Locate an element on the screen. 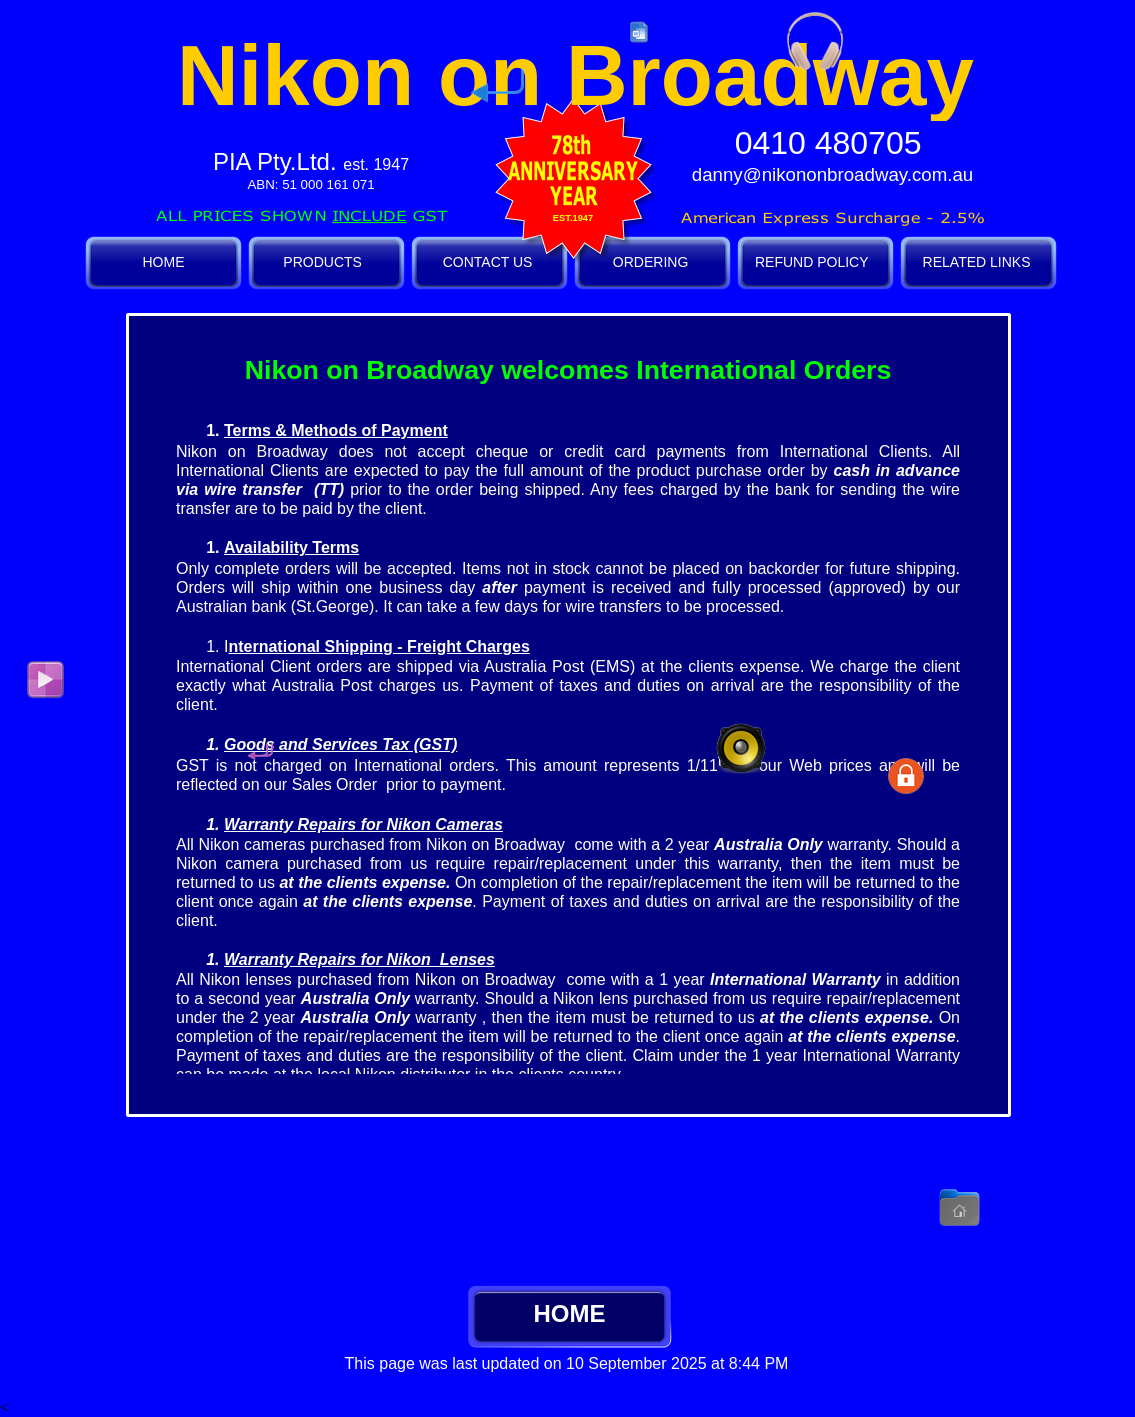 This screenshot has height=1417, width=1135. access media codec settings is located at coordinates (45, 679).